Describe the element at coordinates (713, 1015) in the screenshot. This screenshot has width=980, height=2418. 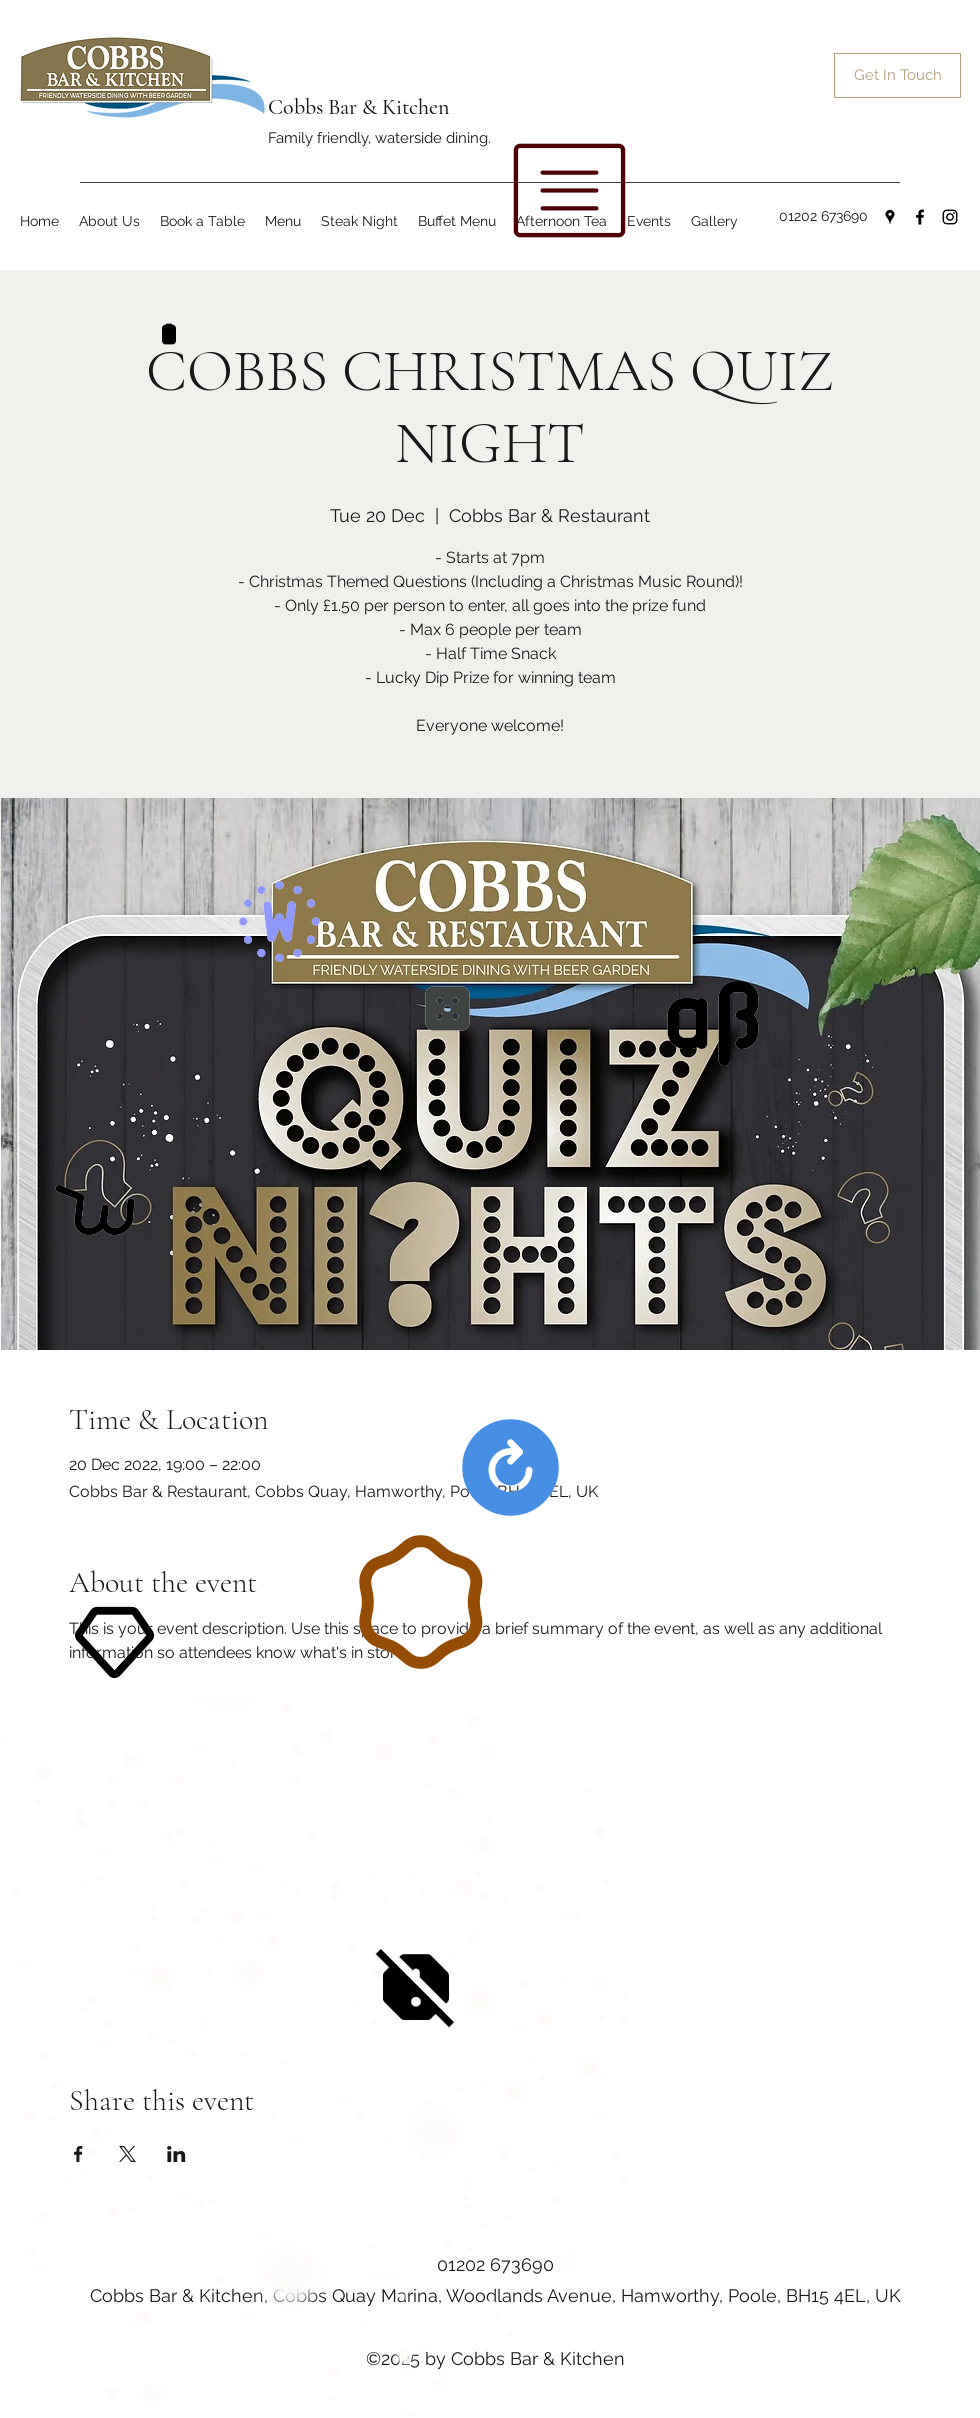
I see `switch to greek alphabet input` at that location.